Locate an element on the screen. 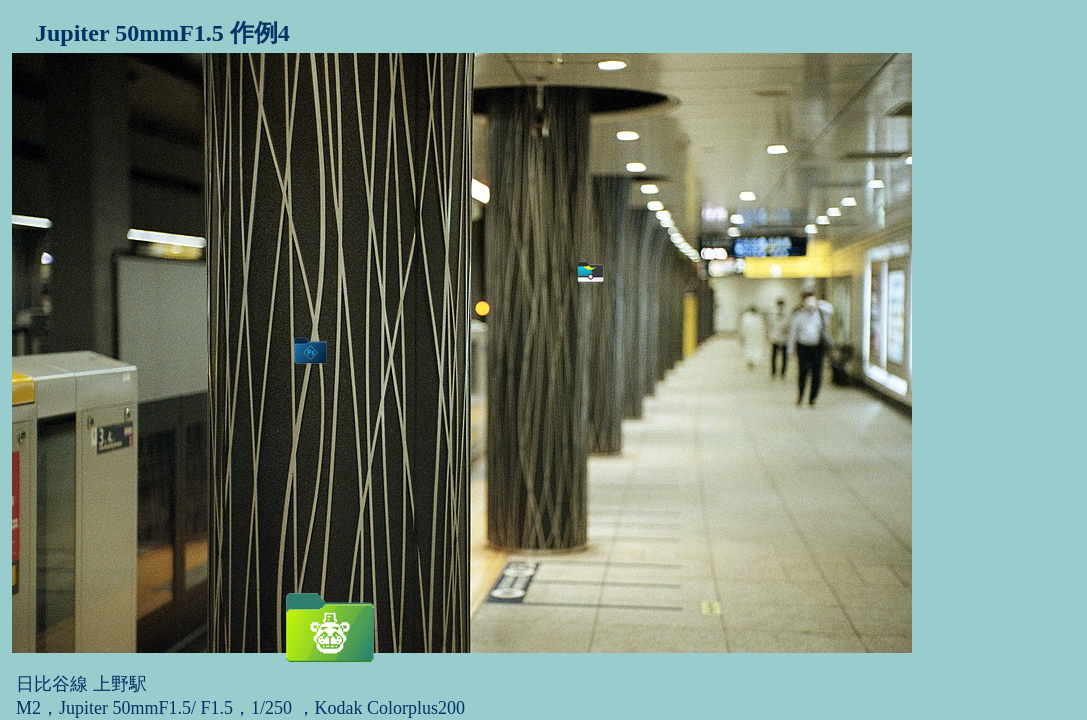 The width and height of the screenshot is (1087, 720). open pokémon moon ball collection folder is located at coordinates (590, 272).